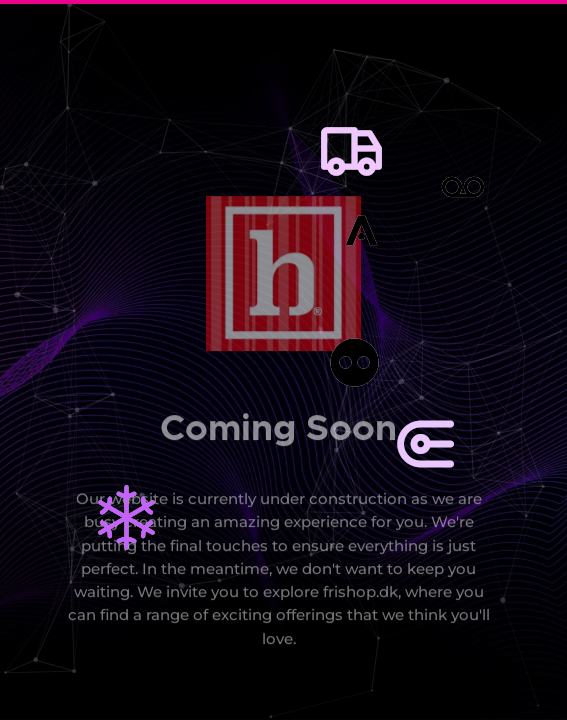 This screenshot has height=720, width=567. Describe the element at coordinates (361, 230) in the screenshot. I see `ionic appflow logo` at that location.